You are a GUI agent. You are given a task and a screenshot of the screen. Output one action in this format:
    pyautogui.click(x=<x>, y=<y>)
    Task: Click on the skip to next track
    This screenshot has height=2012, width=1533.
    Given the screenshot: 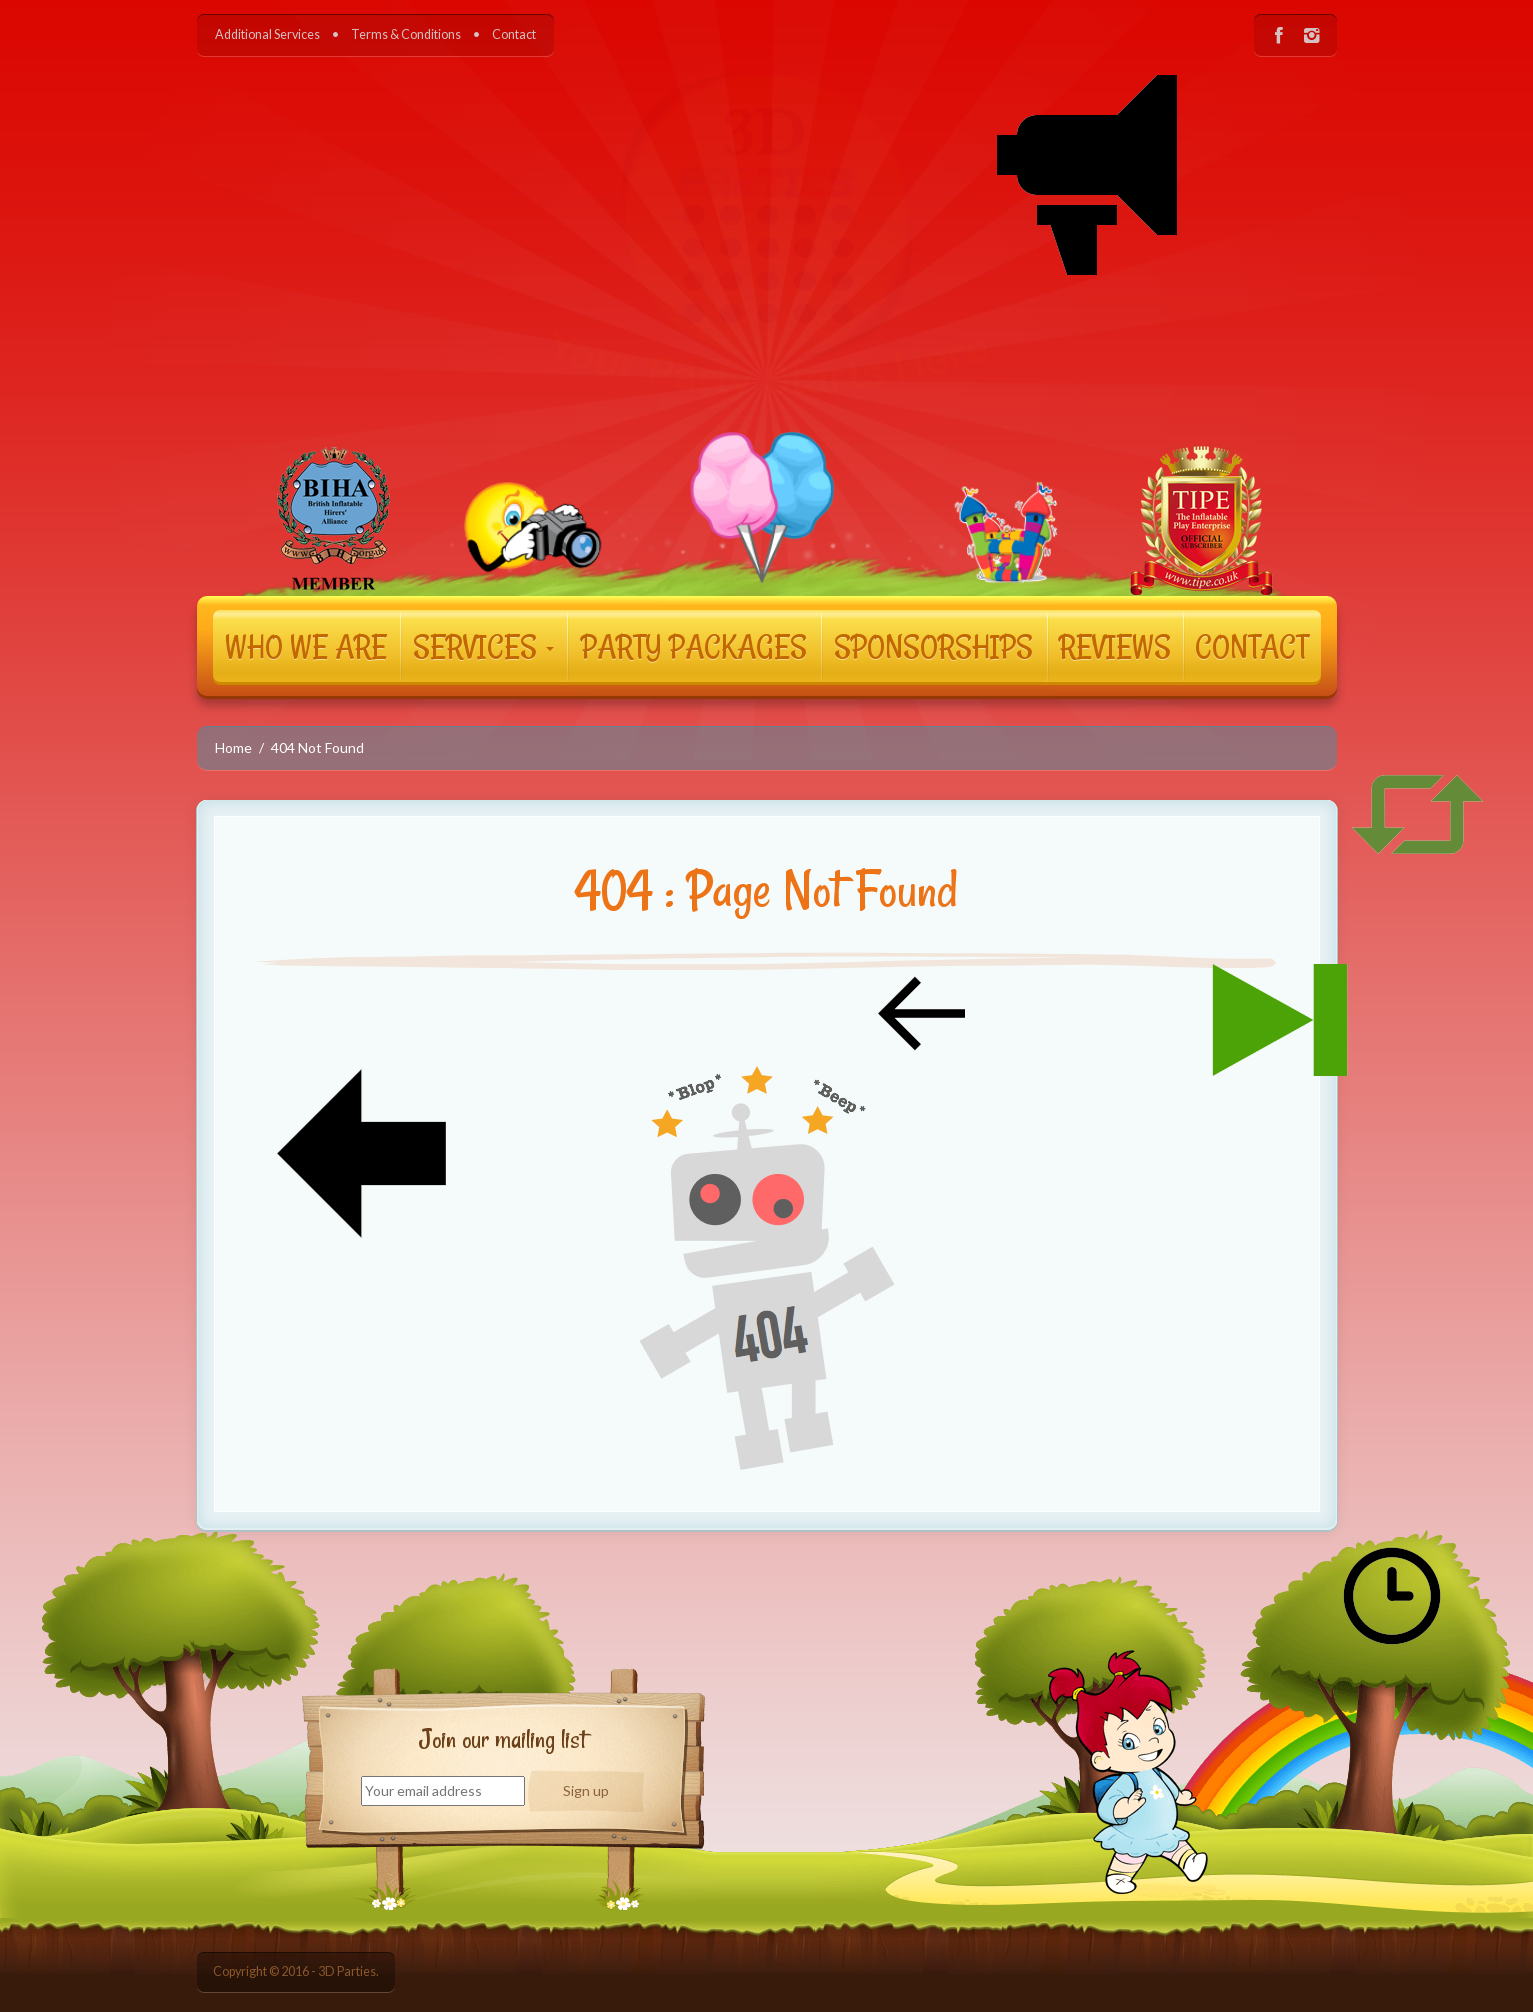 What is the action you would take?
    pyautogui.click(x=1280, y=1020)
    